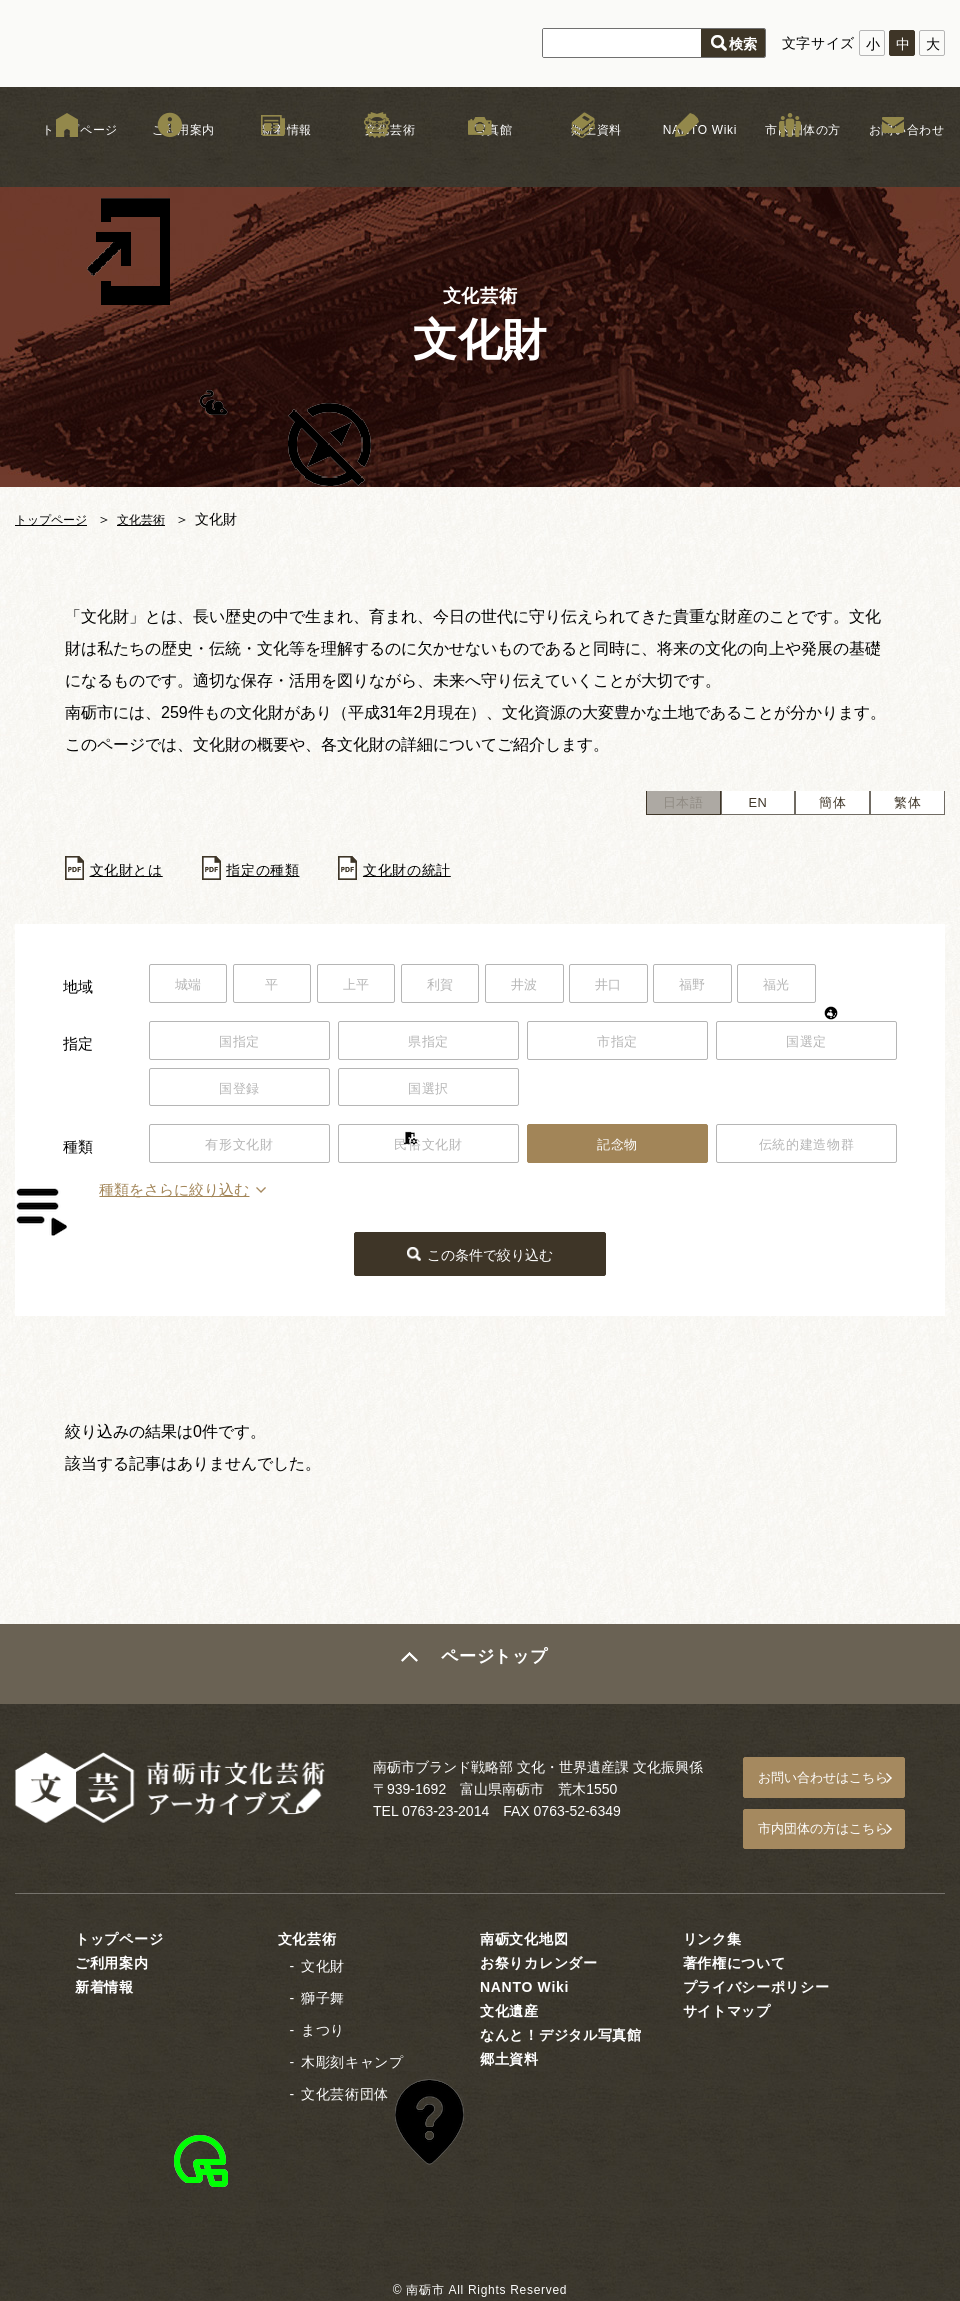  Describe the element at coordinates (213, 402) in the screenshot. I see `request pest control services for rodents` at that location.